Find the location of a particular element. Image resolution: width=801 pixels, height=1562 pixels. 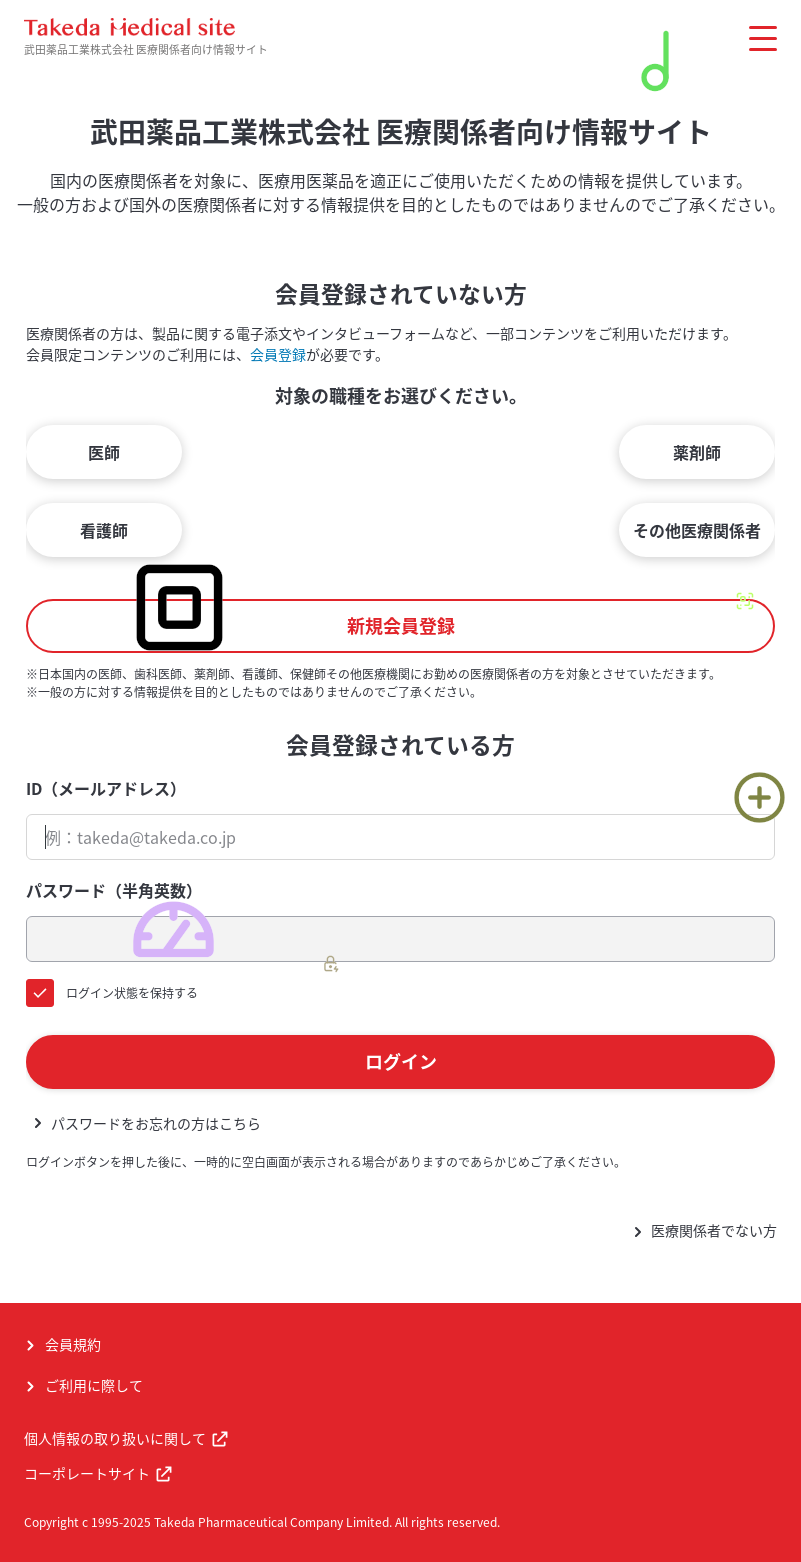

indicates encrypted or secure connection is located at coordinates (330, 963).